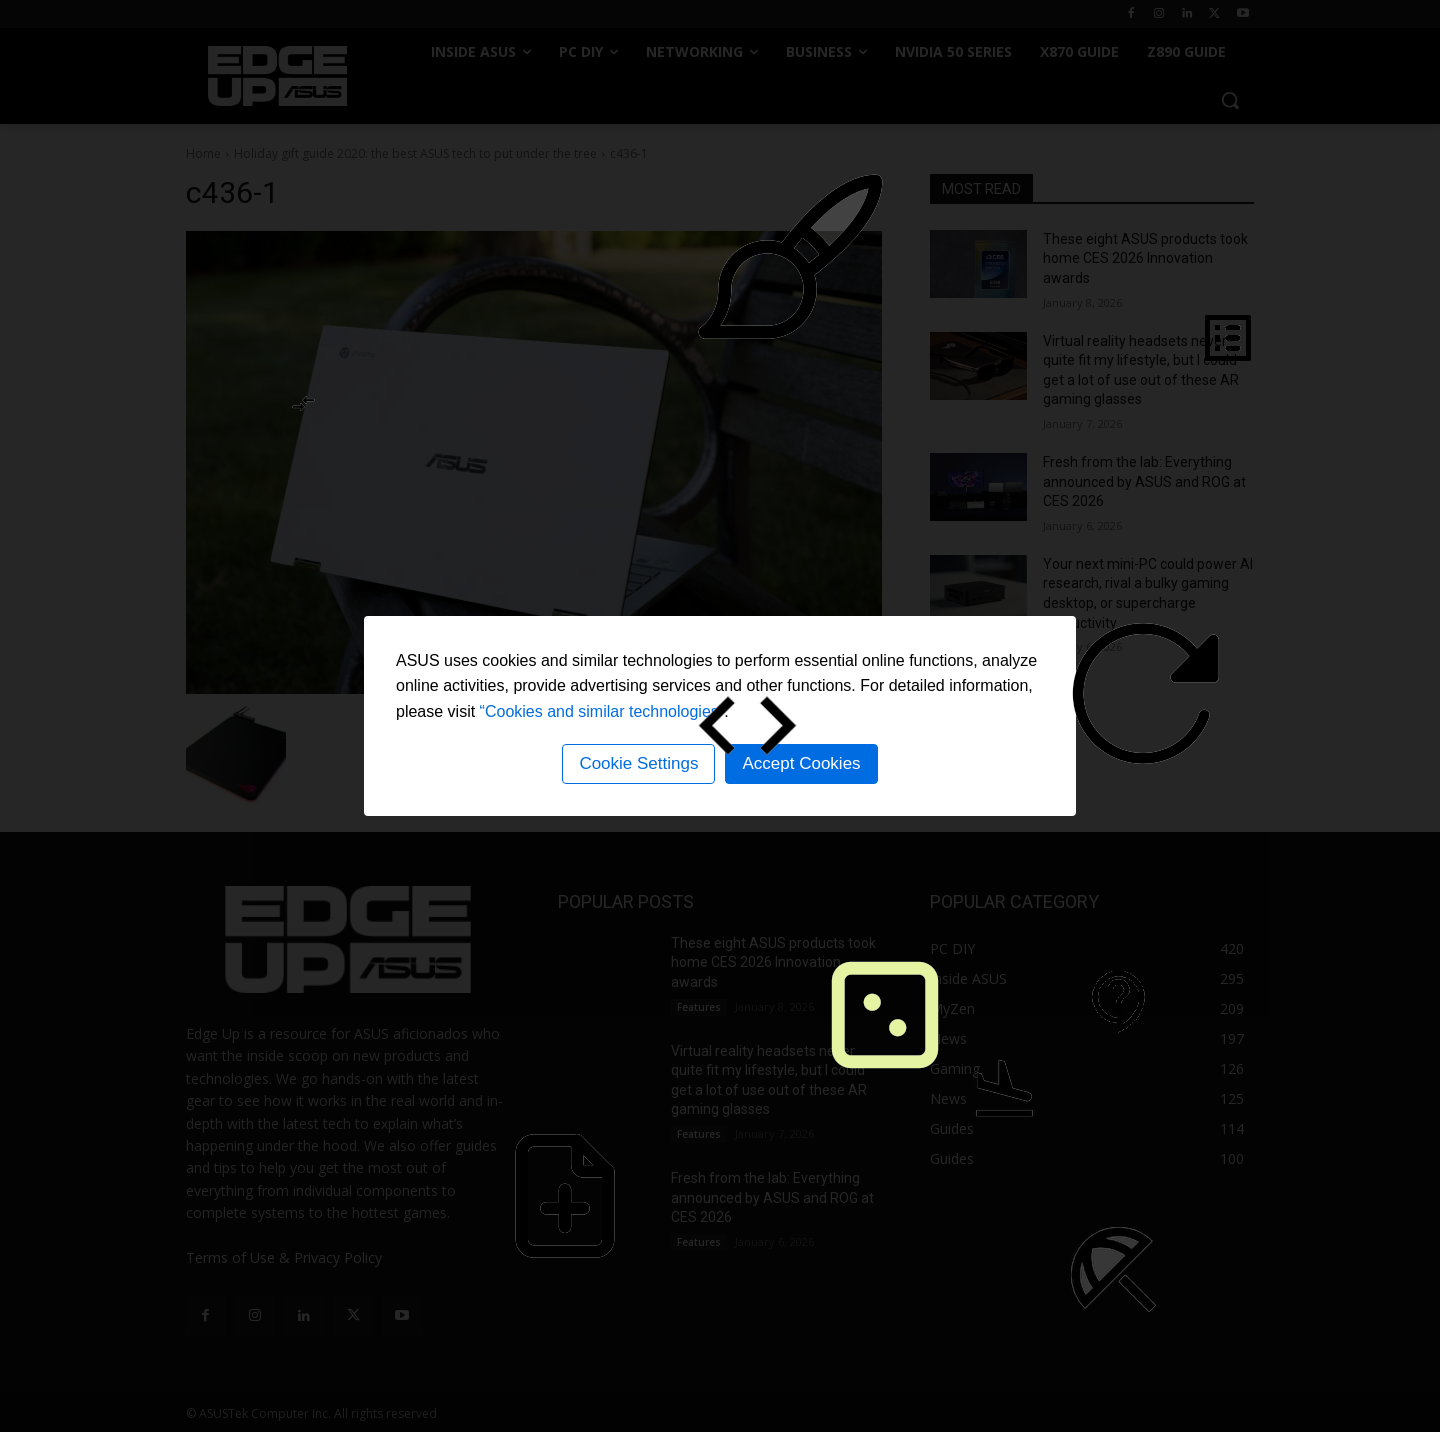 The width and height of the screenshot is (1440, 1432). What do you see at coordinates (747, 725) in the screenshot?
I see `view or edit source code` at bounding box center [747, 725].